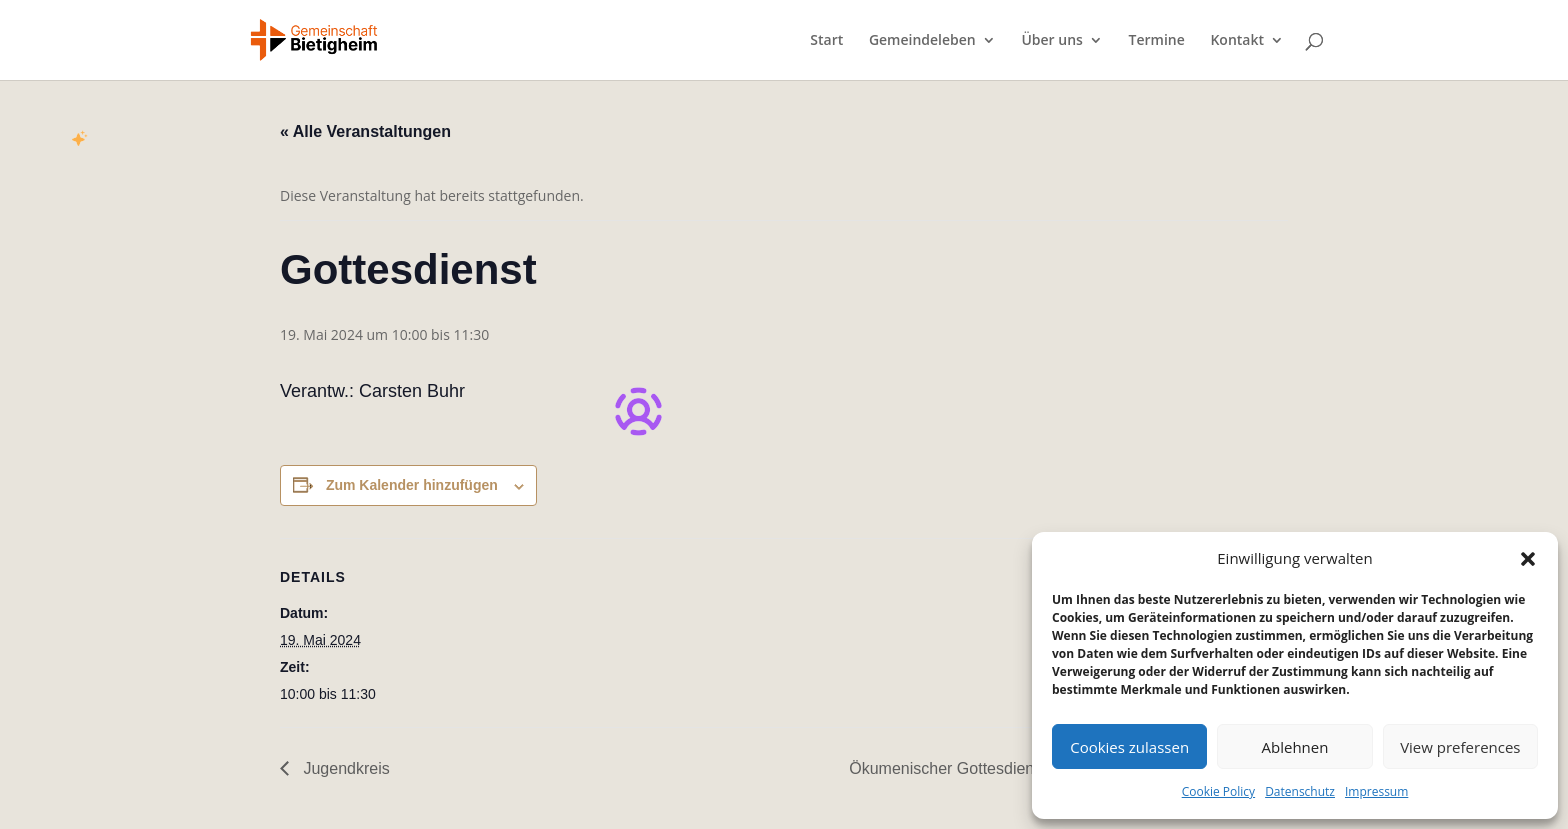 The width and height of the screenshot is (1568, 829). I want to click on indicates AI-generated or enhanced content, so click(79, 138).